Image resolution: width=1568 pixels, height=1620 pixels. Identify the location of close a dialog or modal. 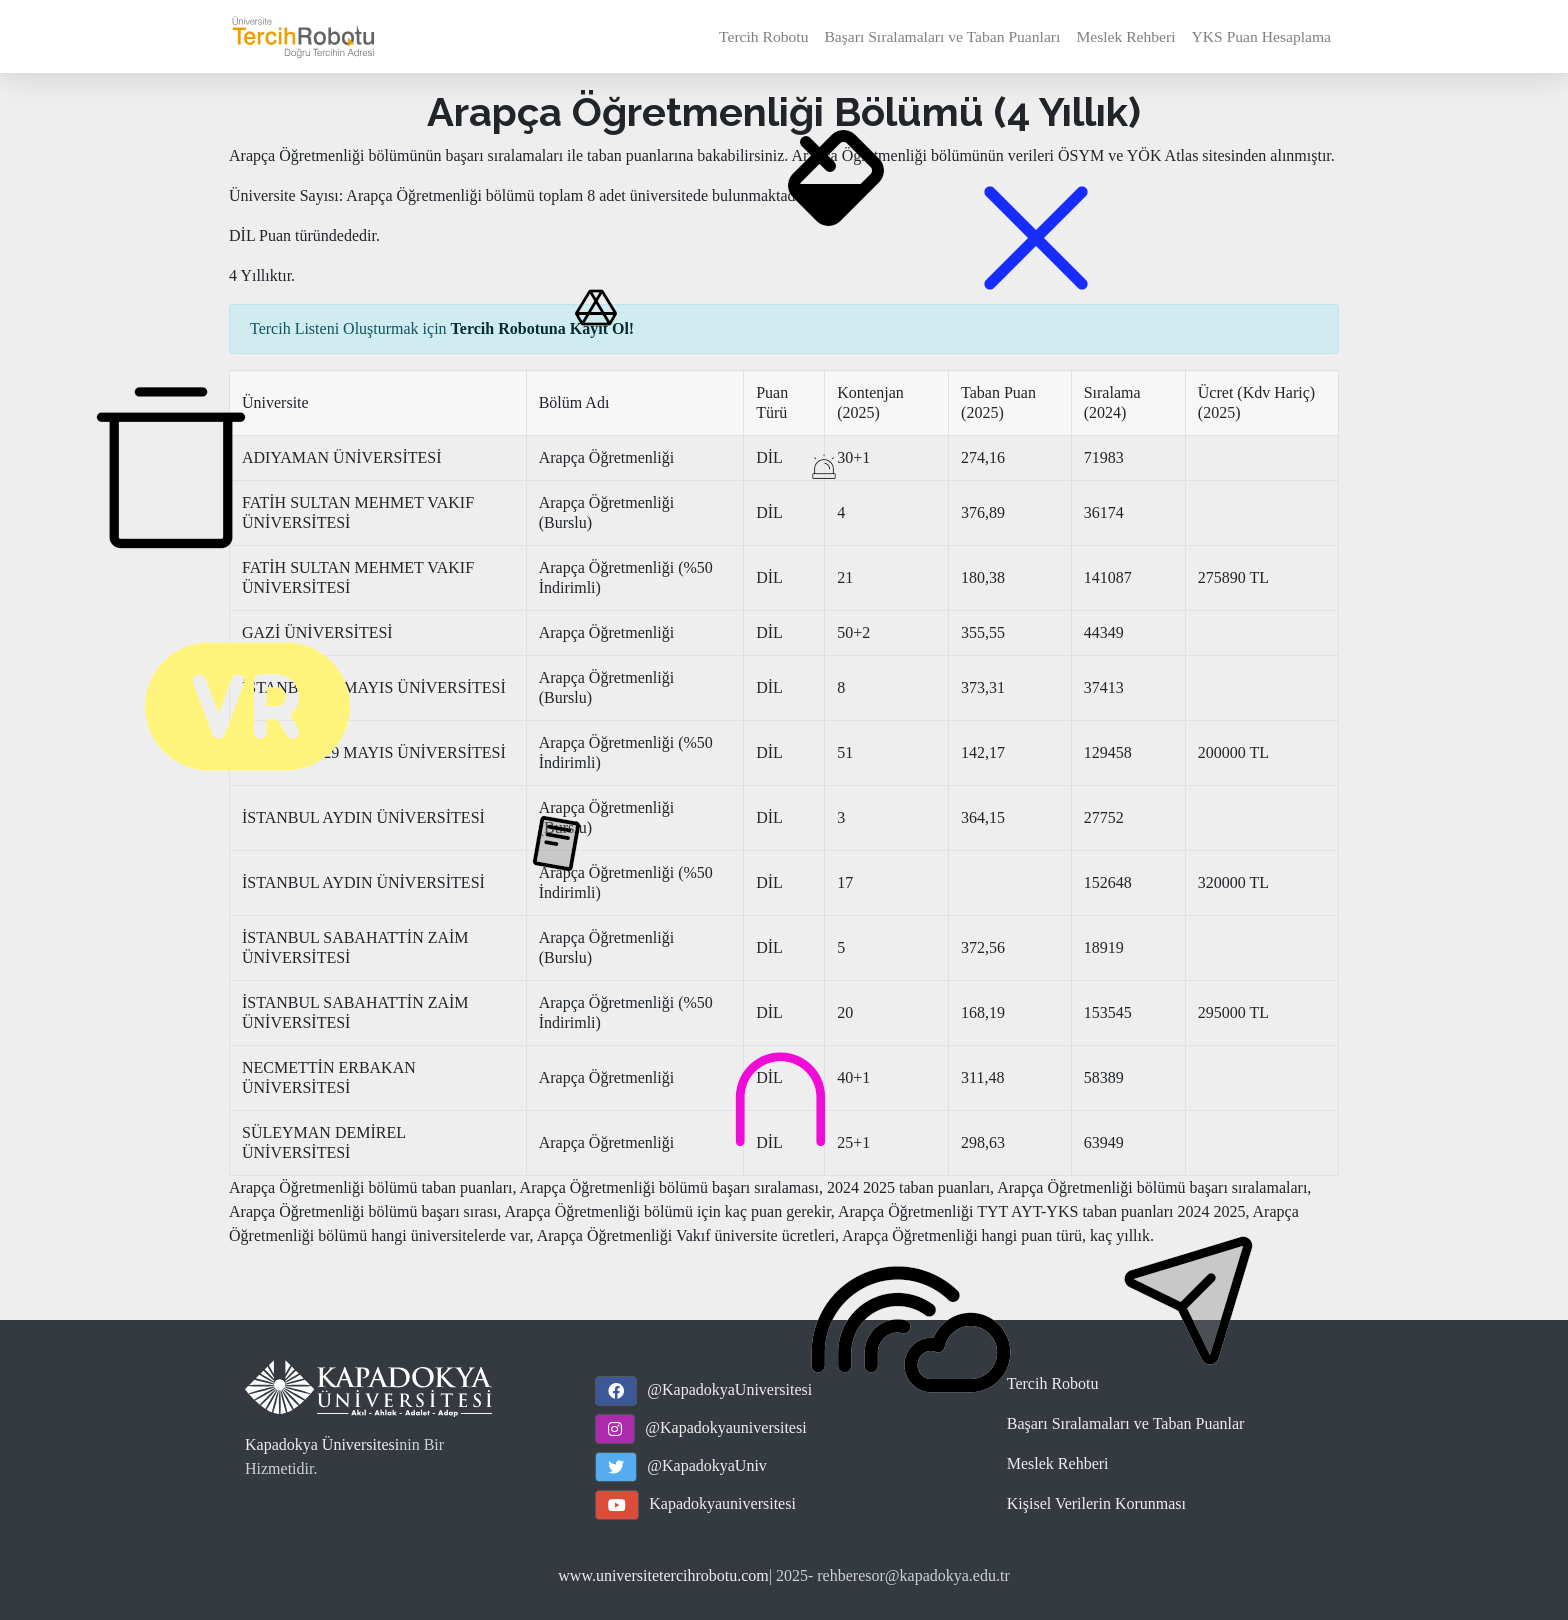
(1036, 238).